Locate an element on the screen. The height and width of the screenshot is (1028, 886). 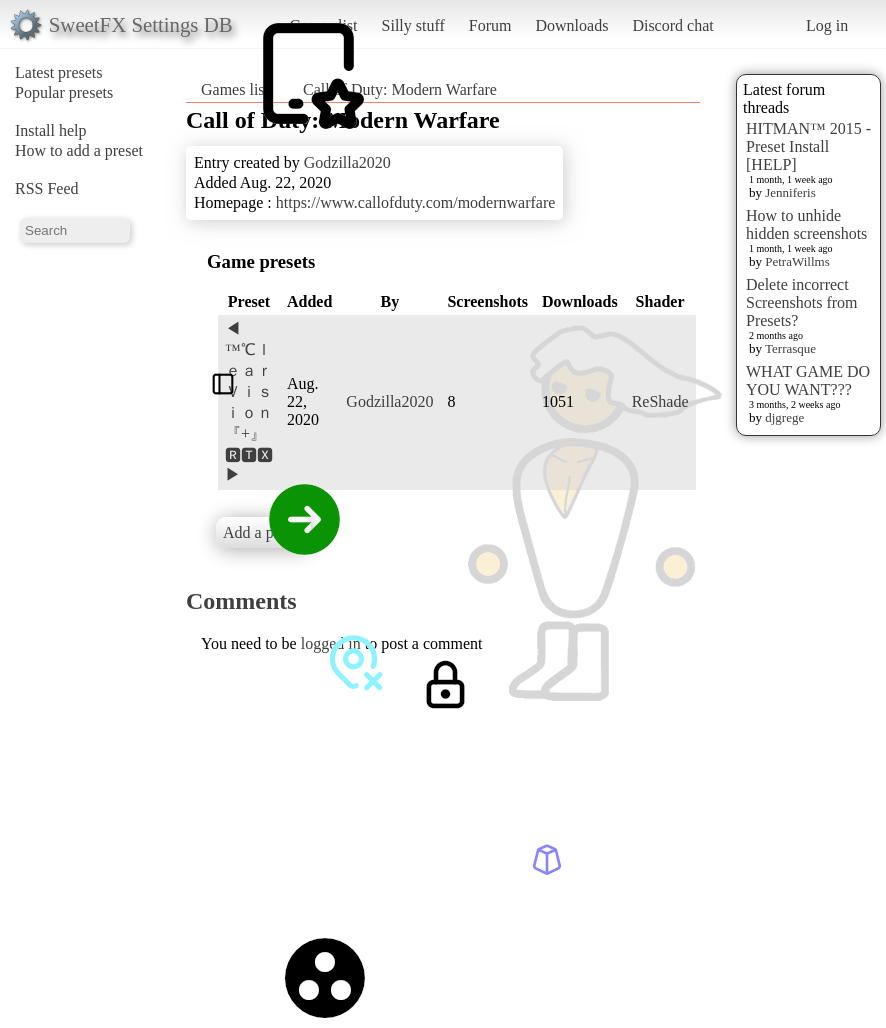
proceed to the next step is located at coordinates (304, 519).